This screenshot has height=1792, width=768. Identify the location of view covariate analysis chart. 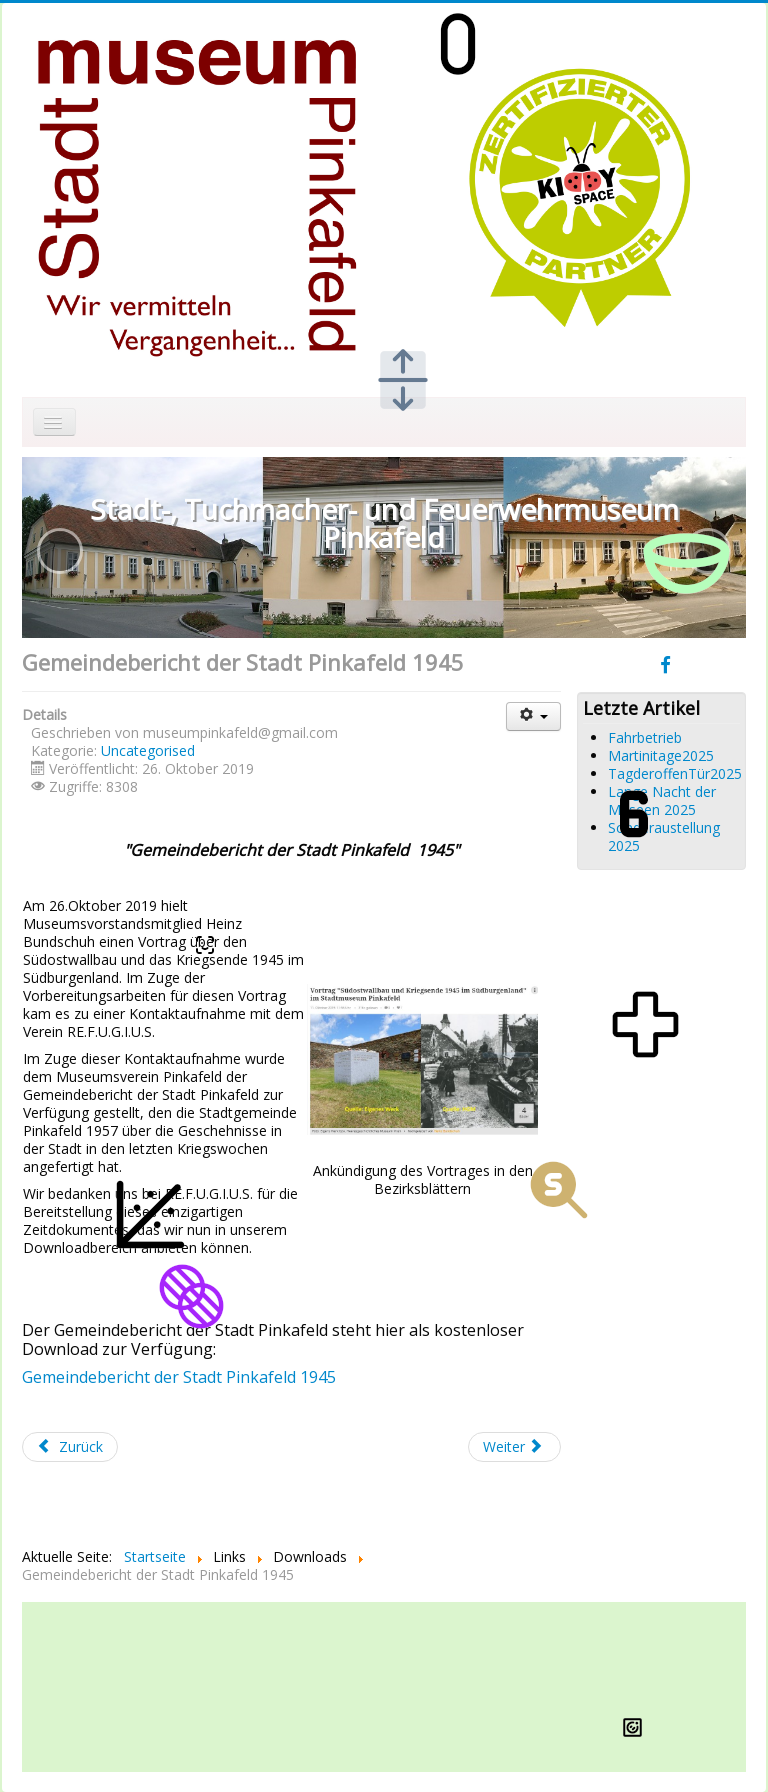
(150, 1214).